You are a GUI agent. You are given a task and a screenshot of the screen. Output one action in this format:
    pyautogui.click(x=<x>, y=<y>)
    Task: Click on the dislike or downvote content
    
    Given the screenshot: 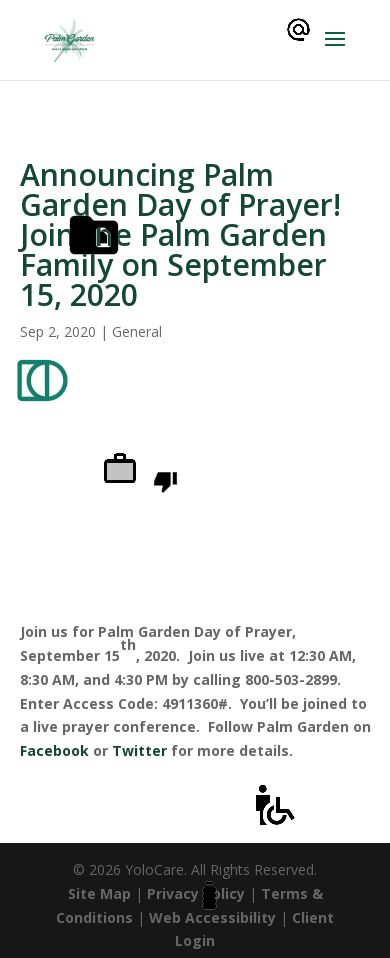 What is the action you would take?
    pyautogui.click(x=165, y=481)
    